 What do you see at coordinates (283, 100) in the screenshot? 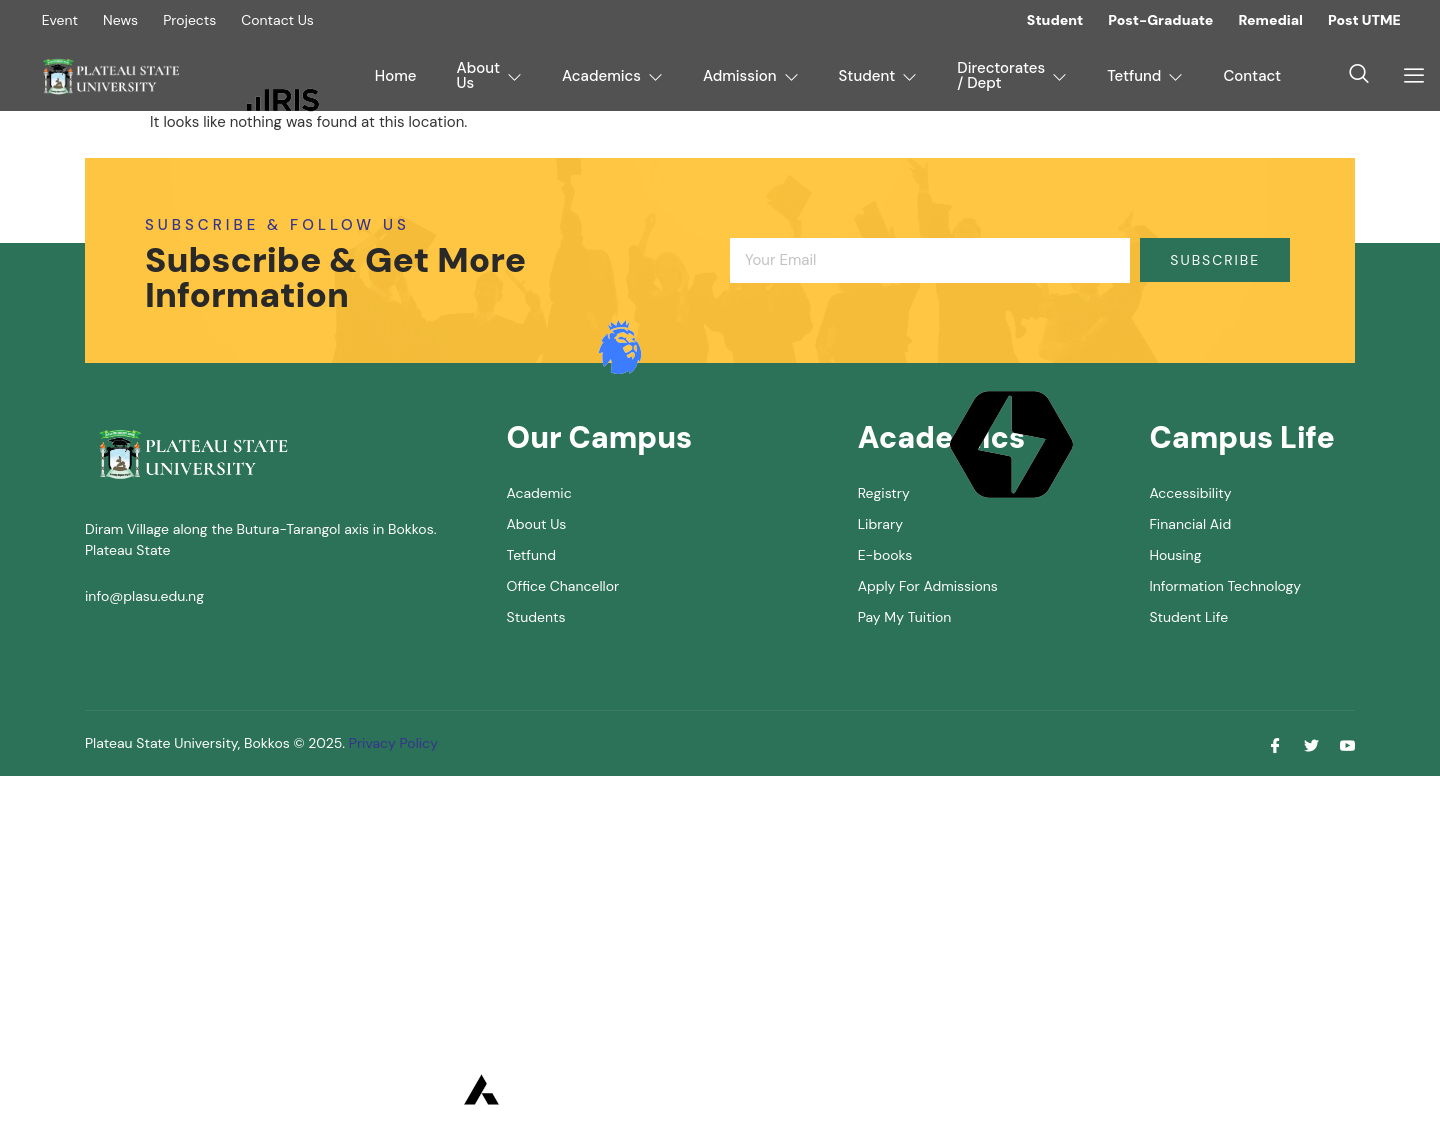
I see `iris brand logo` at bounding box center [283, 100].